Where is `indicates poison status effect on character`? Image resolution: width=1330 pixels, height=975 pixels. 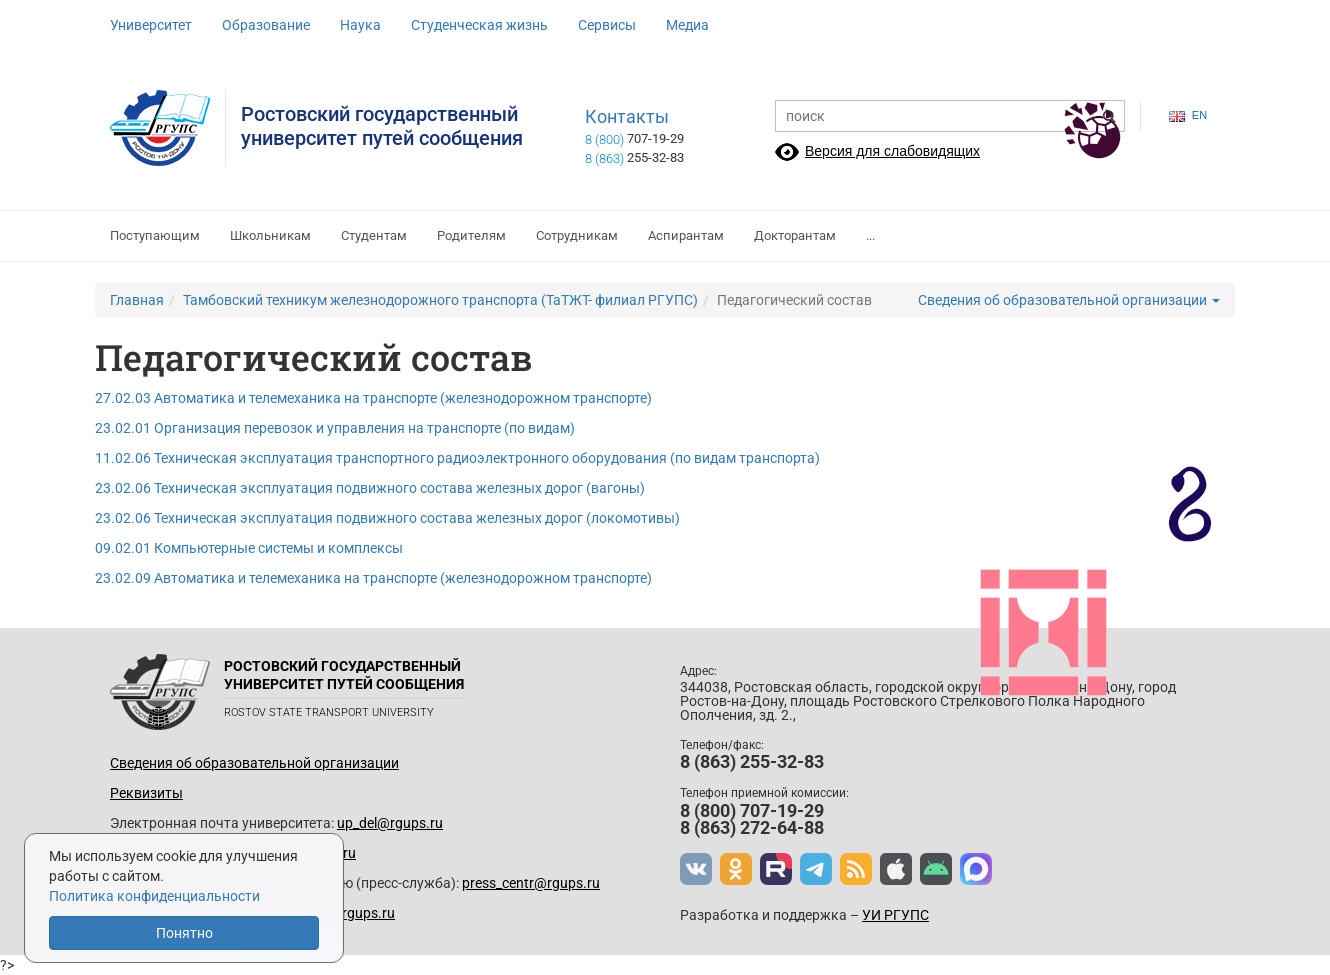 indicates poison status effect on character is located at coordinates (1190, 504).